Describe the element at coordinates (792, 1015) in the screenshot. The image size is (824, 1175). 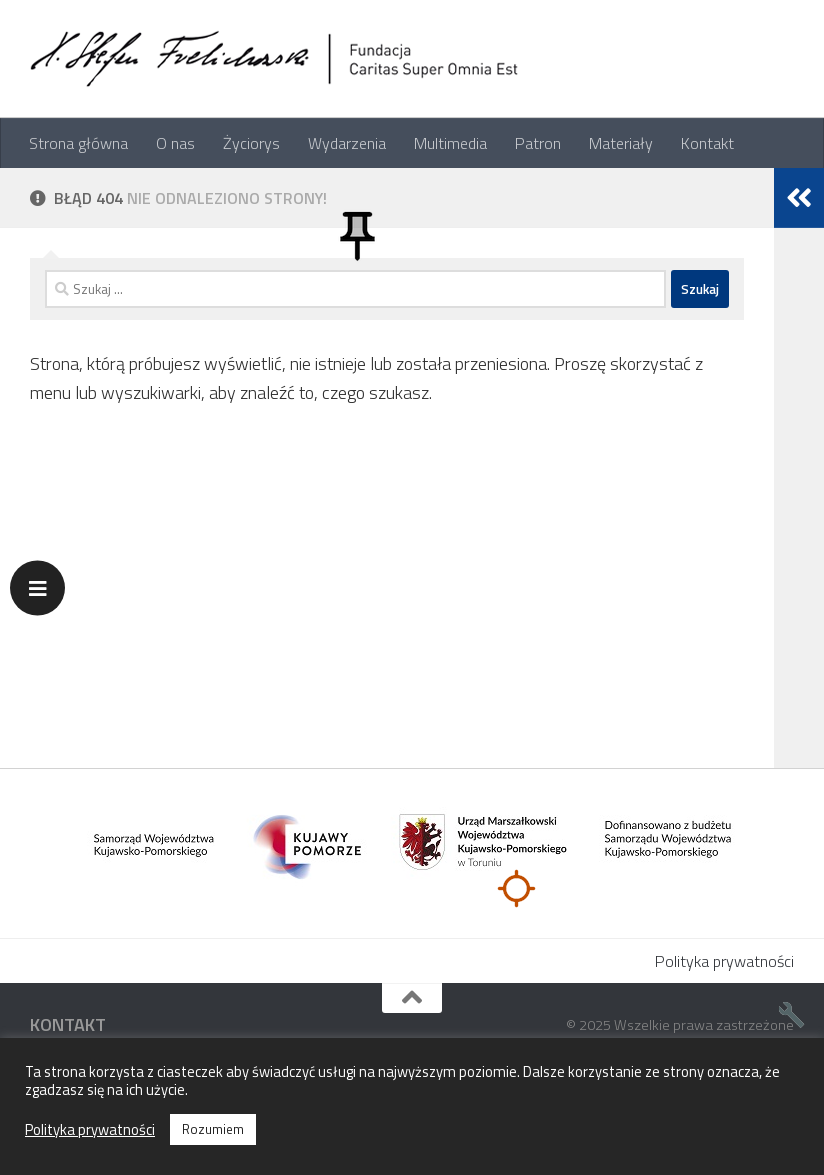
I see `access settings or configuration options` at that location.